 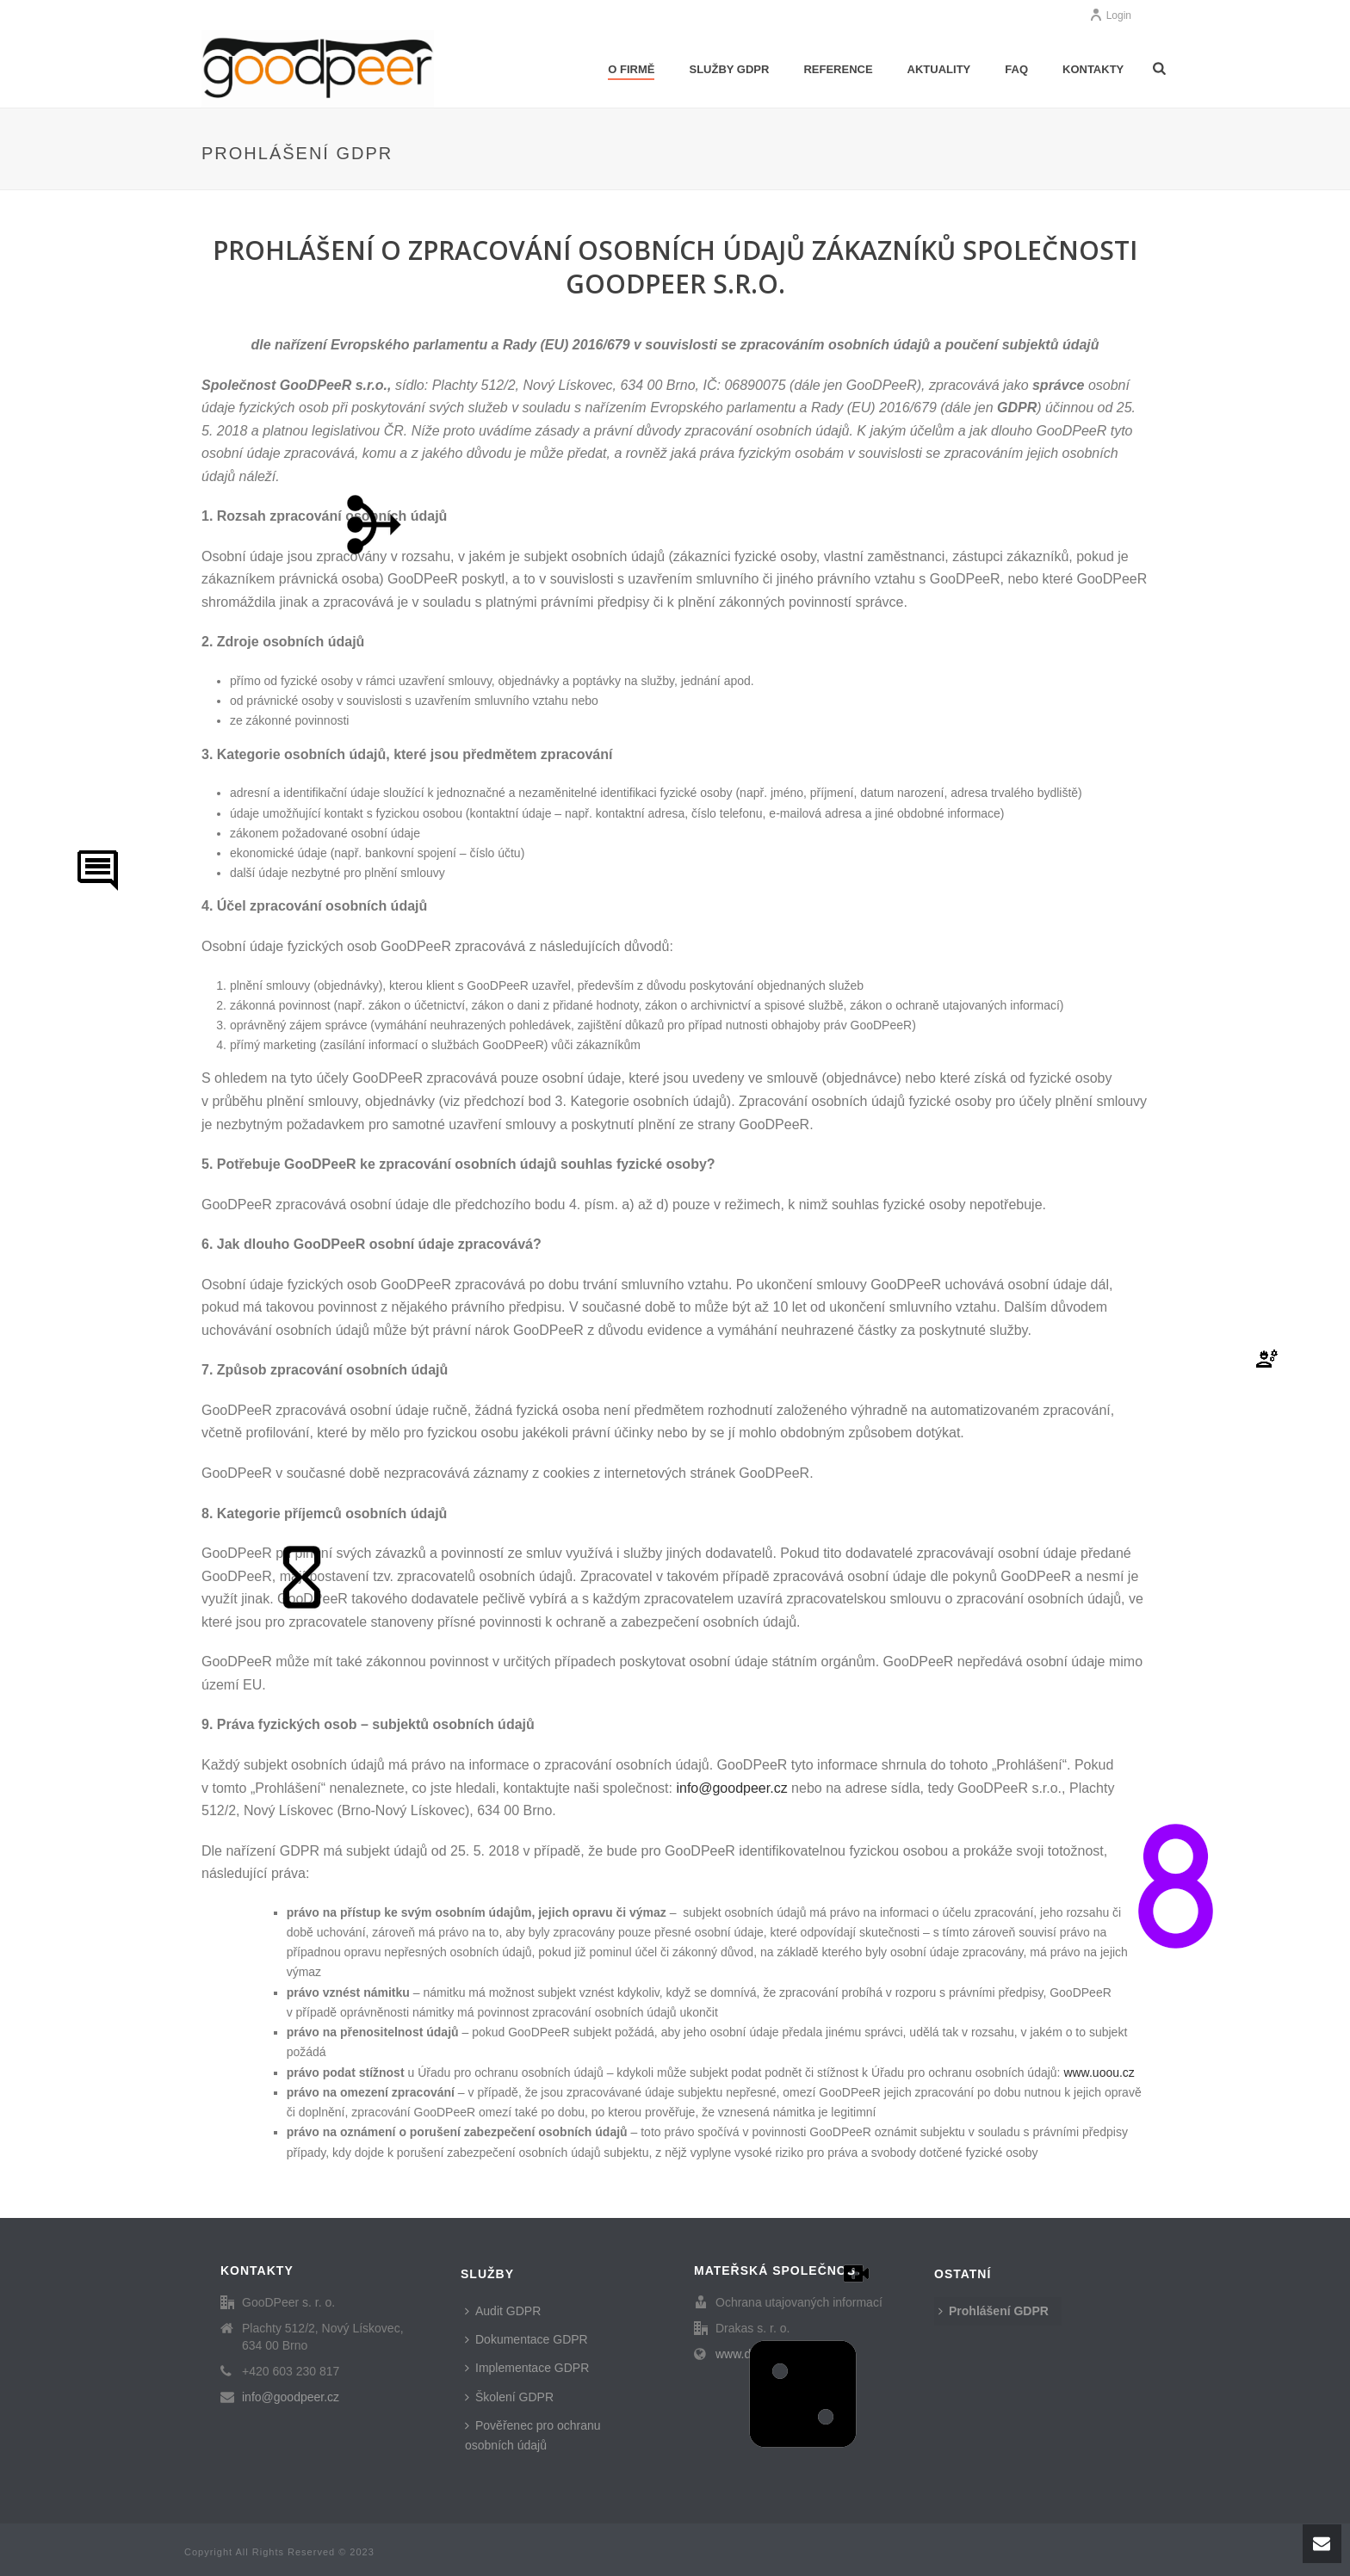 What do you see at coordinates (97, 870) in the screenshot?
I see `add a comment or note` at bounding box center [97, 870].